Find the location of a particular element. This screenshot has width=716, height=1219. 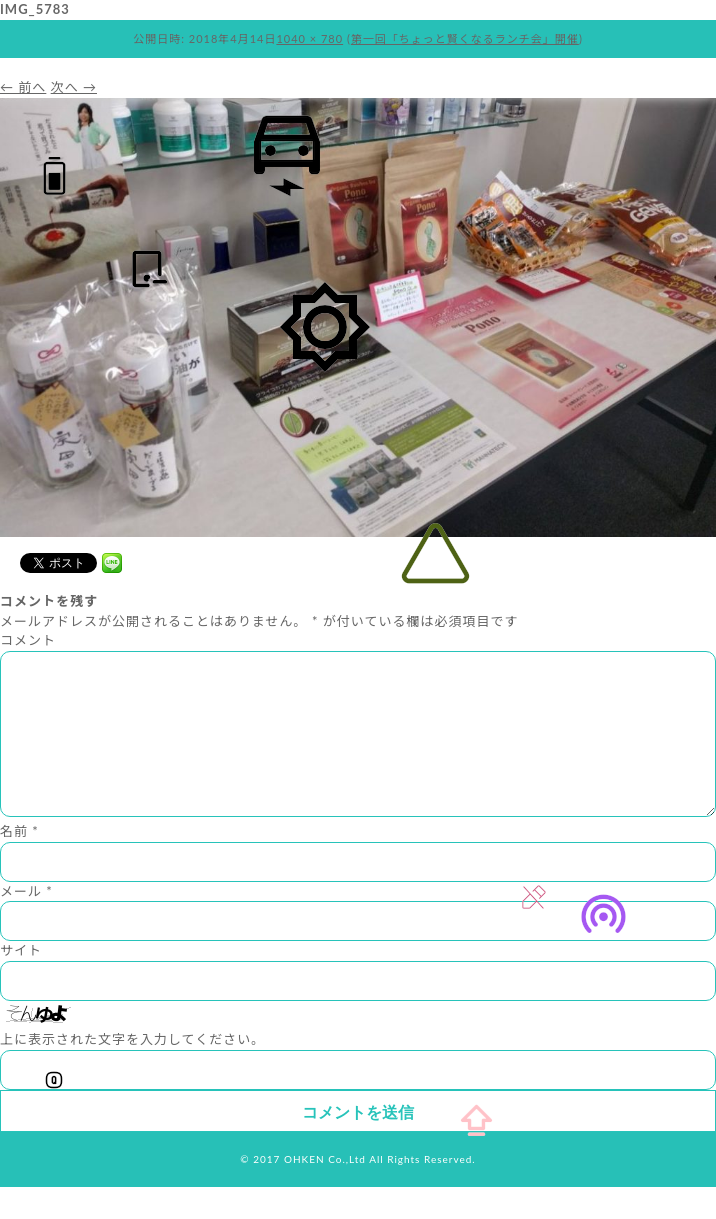

start a live broadcast or stream is located at coordinates (603, 914).